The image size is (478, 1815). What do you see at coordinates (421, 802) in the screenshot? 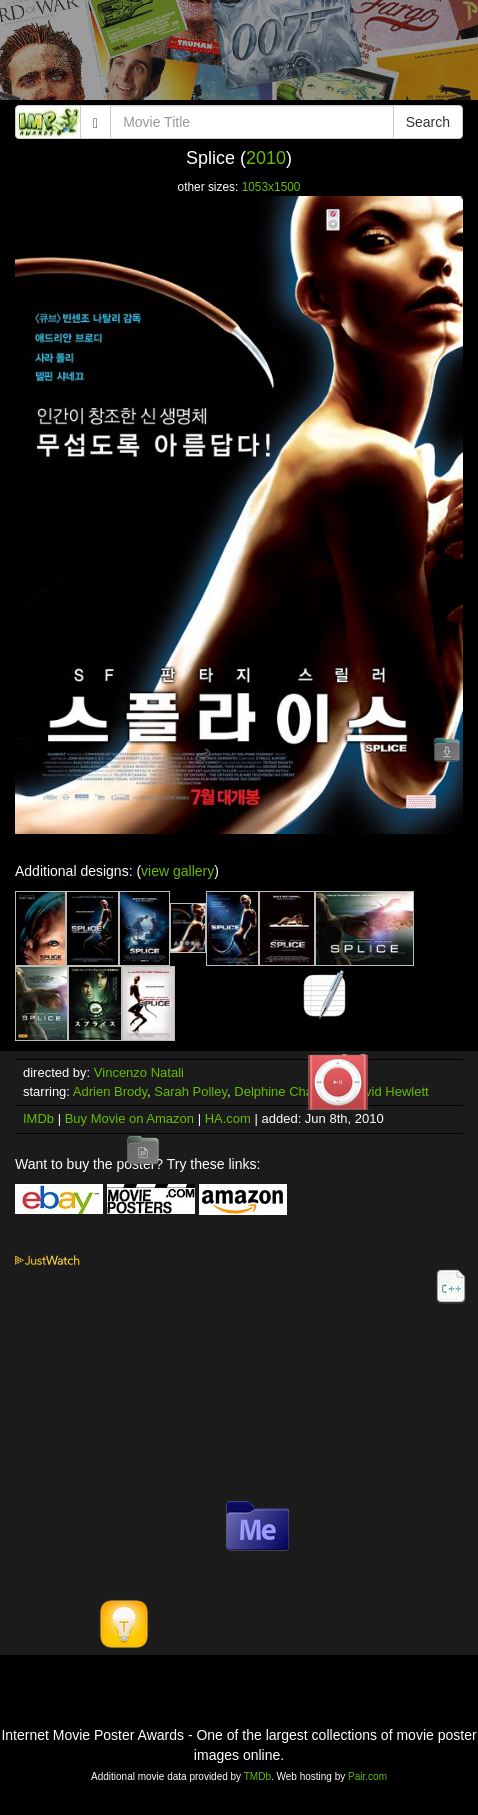
I see `indicates a pink external keyboard is connected` at bounding box center [421, 802].